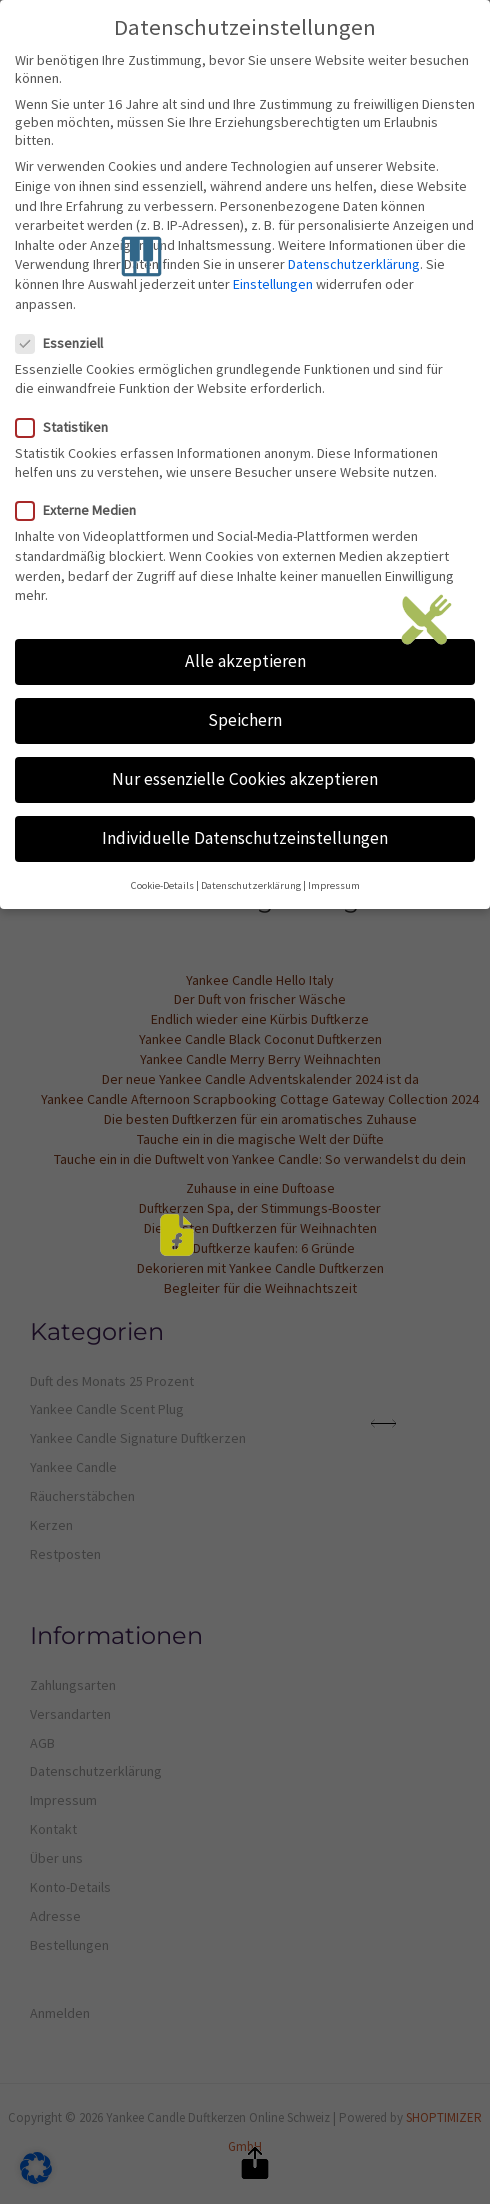  Describe the element at coordinates (177, 1235) in the screenshot. I see `open a function or script file` at that location.